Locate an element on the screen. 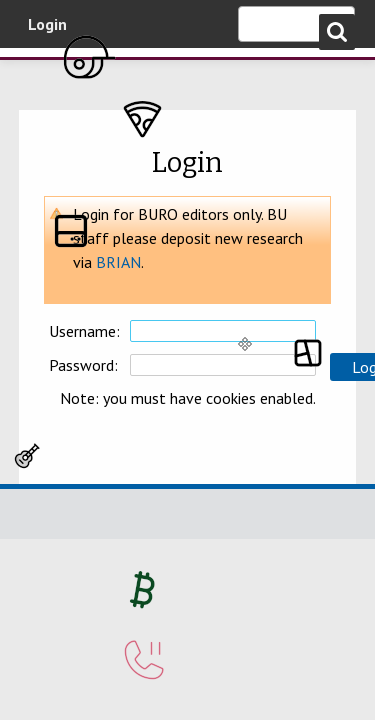  access storage or disk management is located at coordinates (71, 231).